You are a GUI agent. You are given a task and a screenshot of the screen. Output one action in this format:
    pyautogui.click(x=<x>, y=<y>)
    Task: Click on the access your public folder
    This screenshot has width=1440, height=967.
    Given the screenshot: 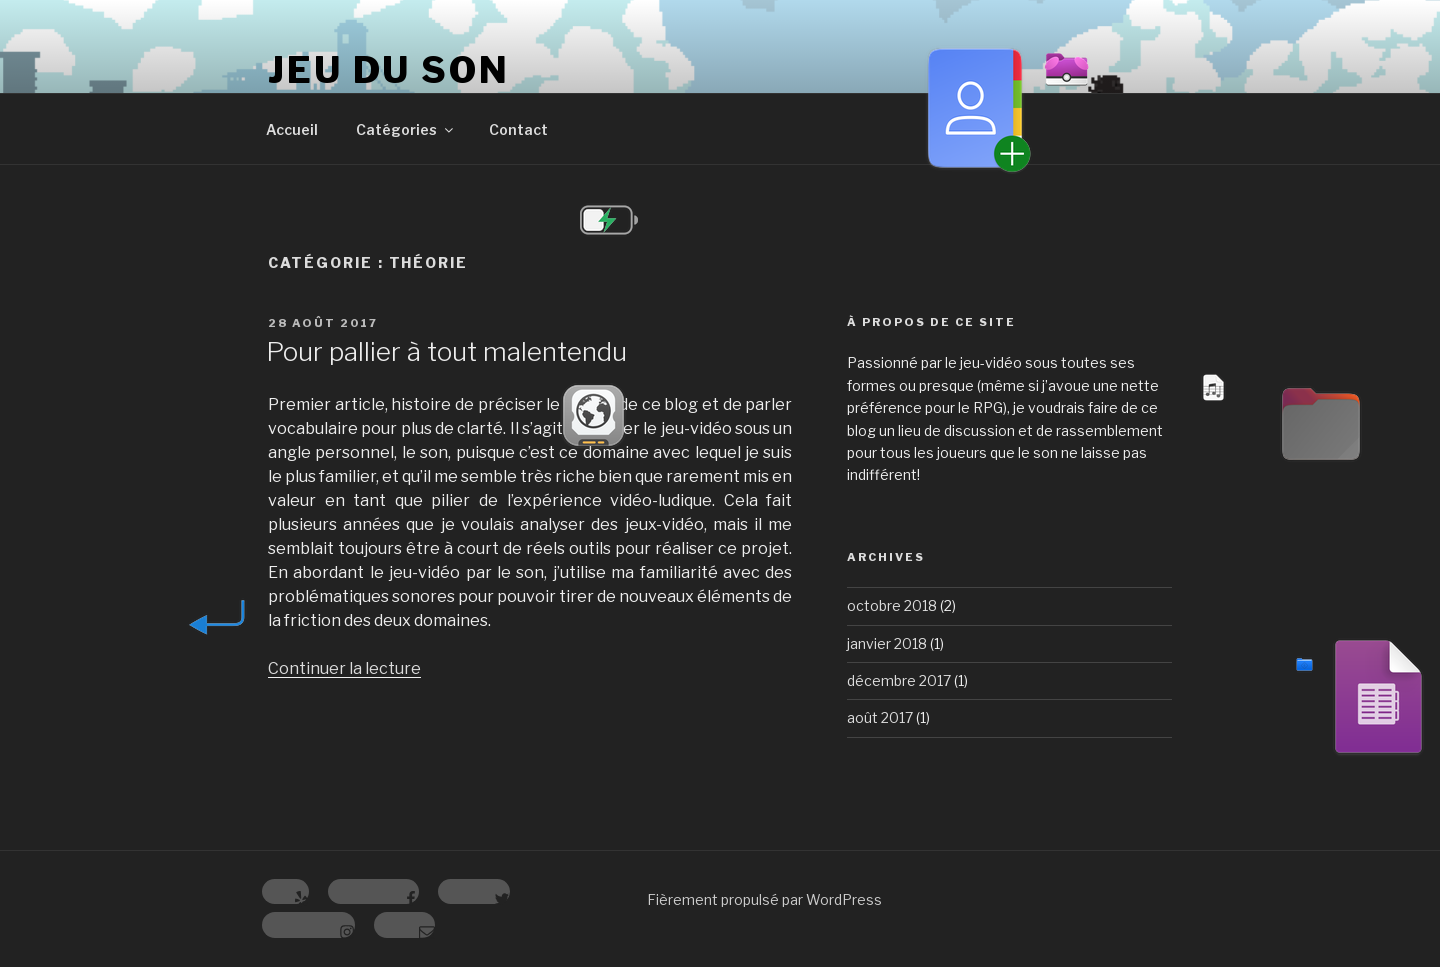 What is the action you would take?
    pyautogui.click(x=1304, y=664)
    